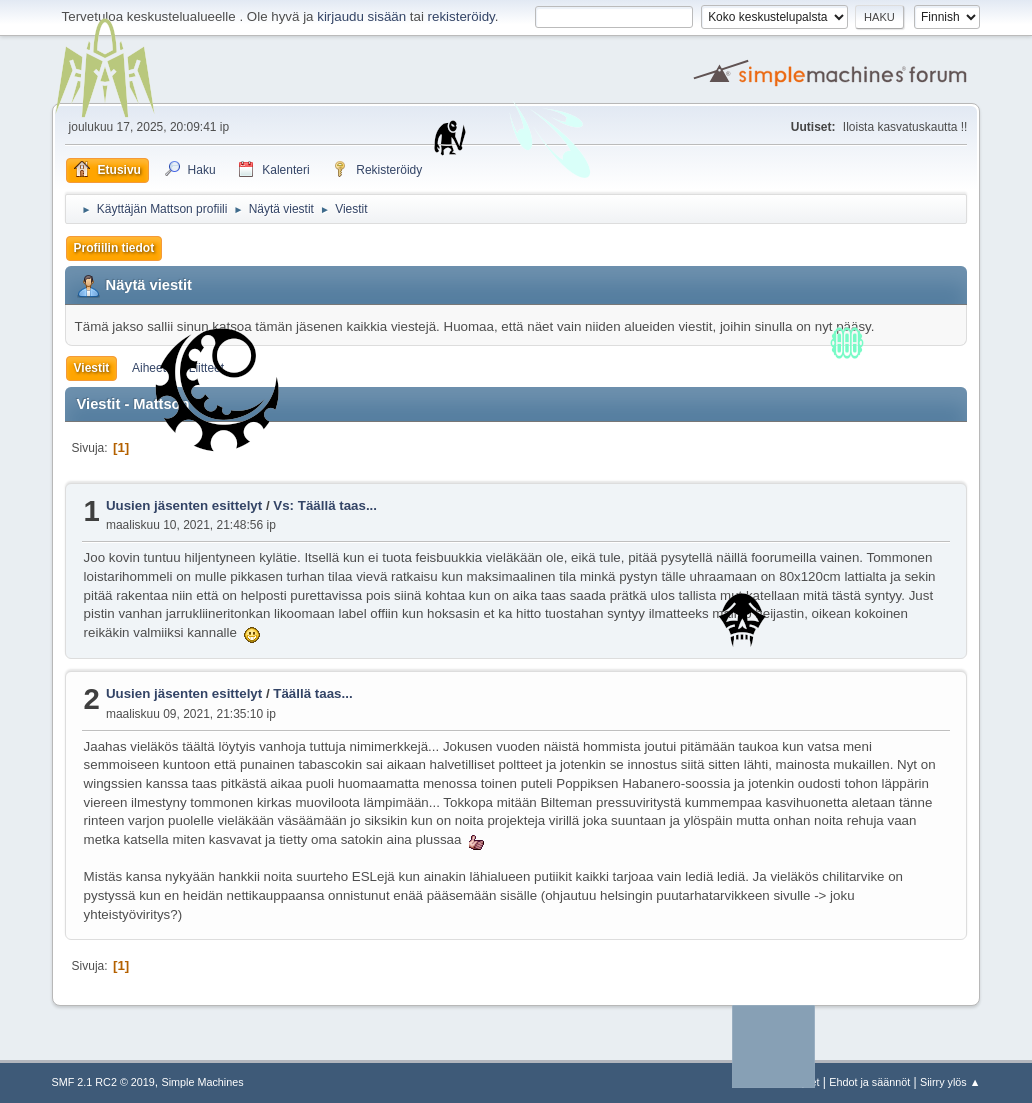 The width and height of the screenshot is (1032, 1103). I want to click on select crescent blade weapon in game inventory, so click(217, 389).